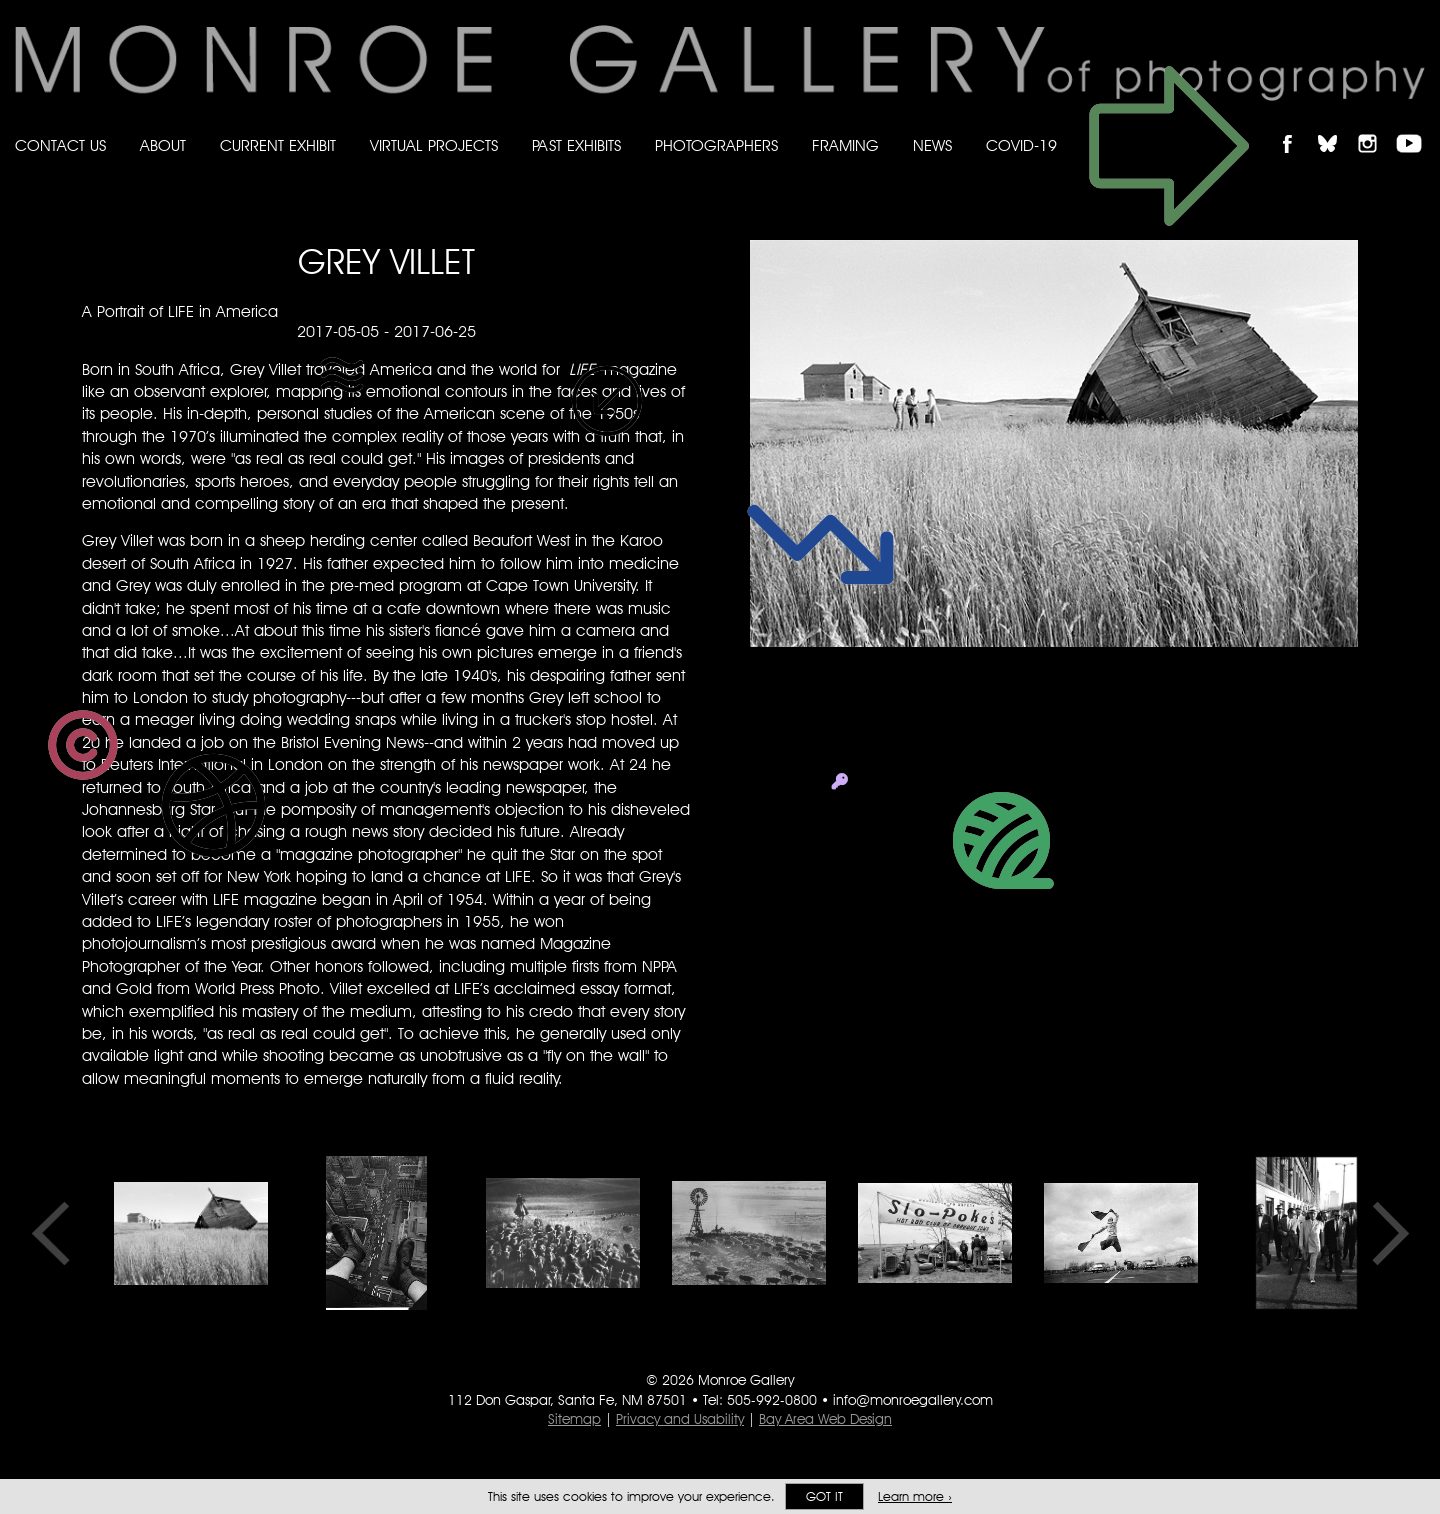  What do you see at coordinates (607, 401) in the screenshot?
I see `navigate to previous or lower-left content` at bounding box center [607, 401].